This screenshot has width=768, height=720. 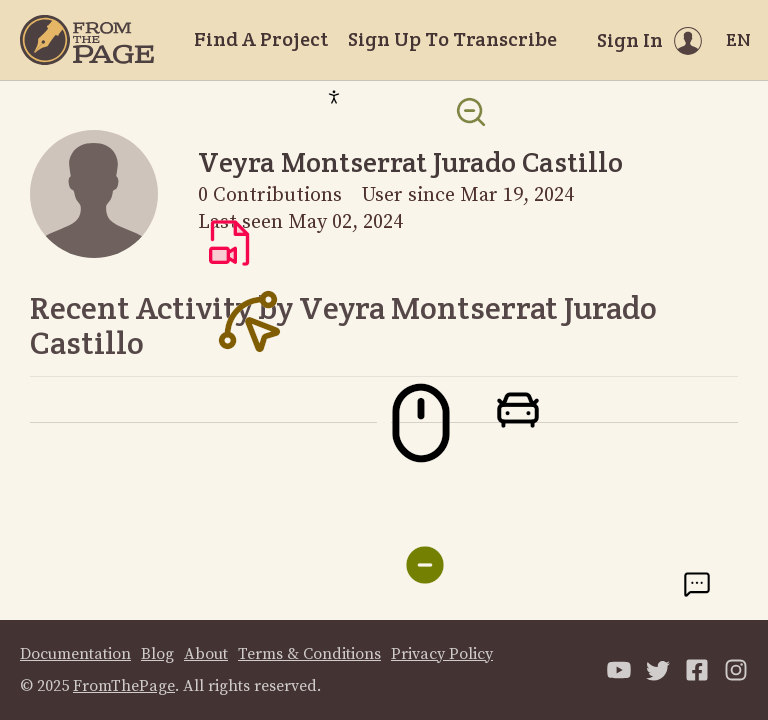 What do you see at coordinates (334, 97) in the screenshot?
I see `indicates pedestrian or walking mode` at bounding box center [334, 97].